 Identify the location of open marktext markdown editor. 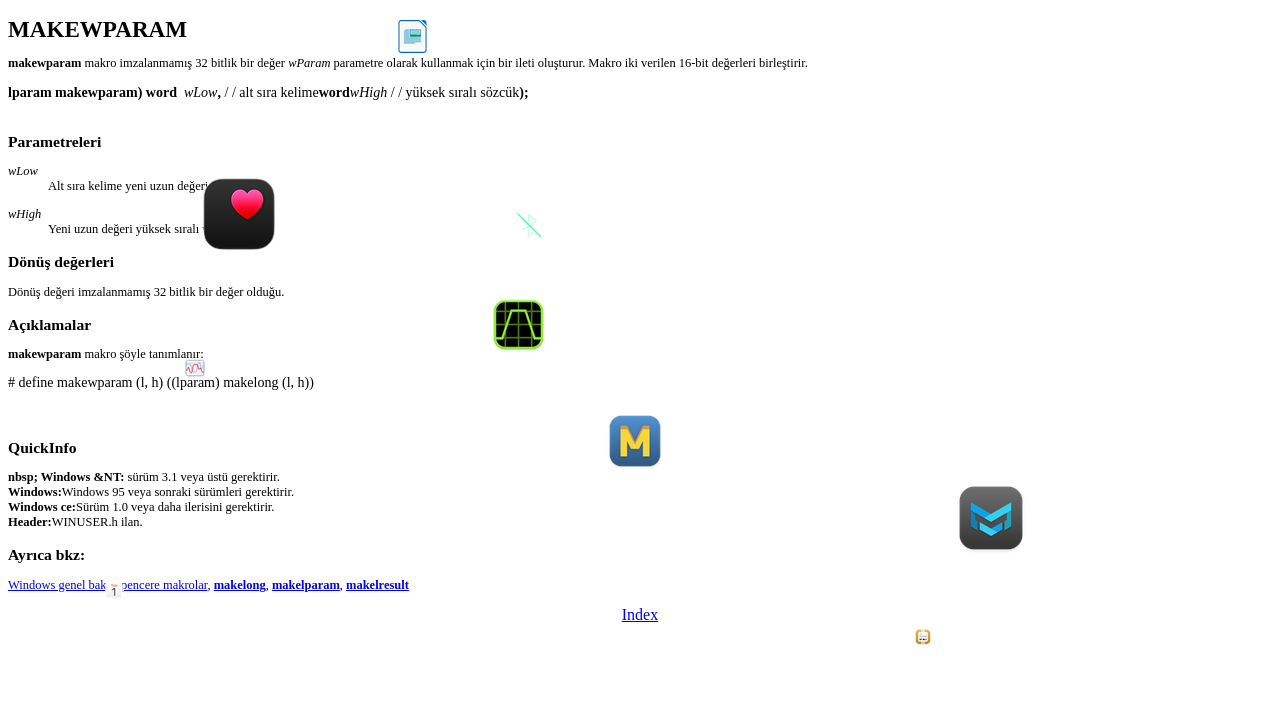
(991, 518).